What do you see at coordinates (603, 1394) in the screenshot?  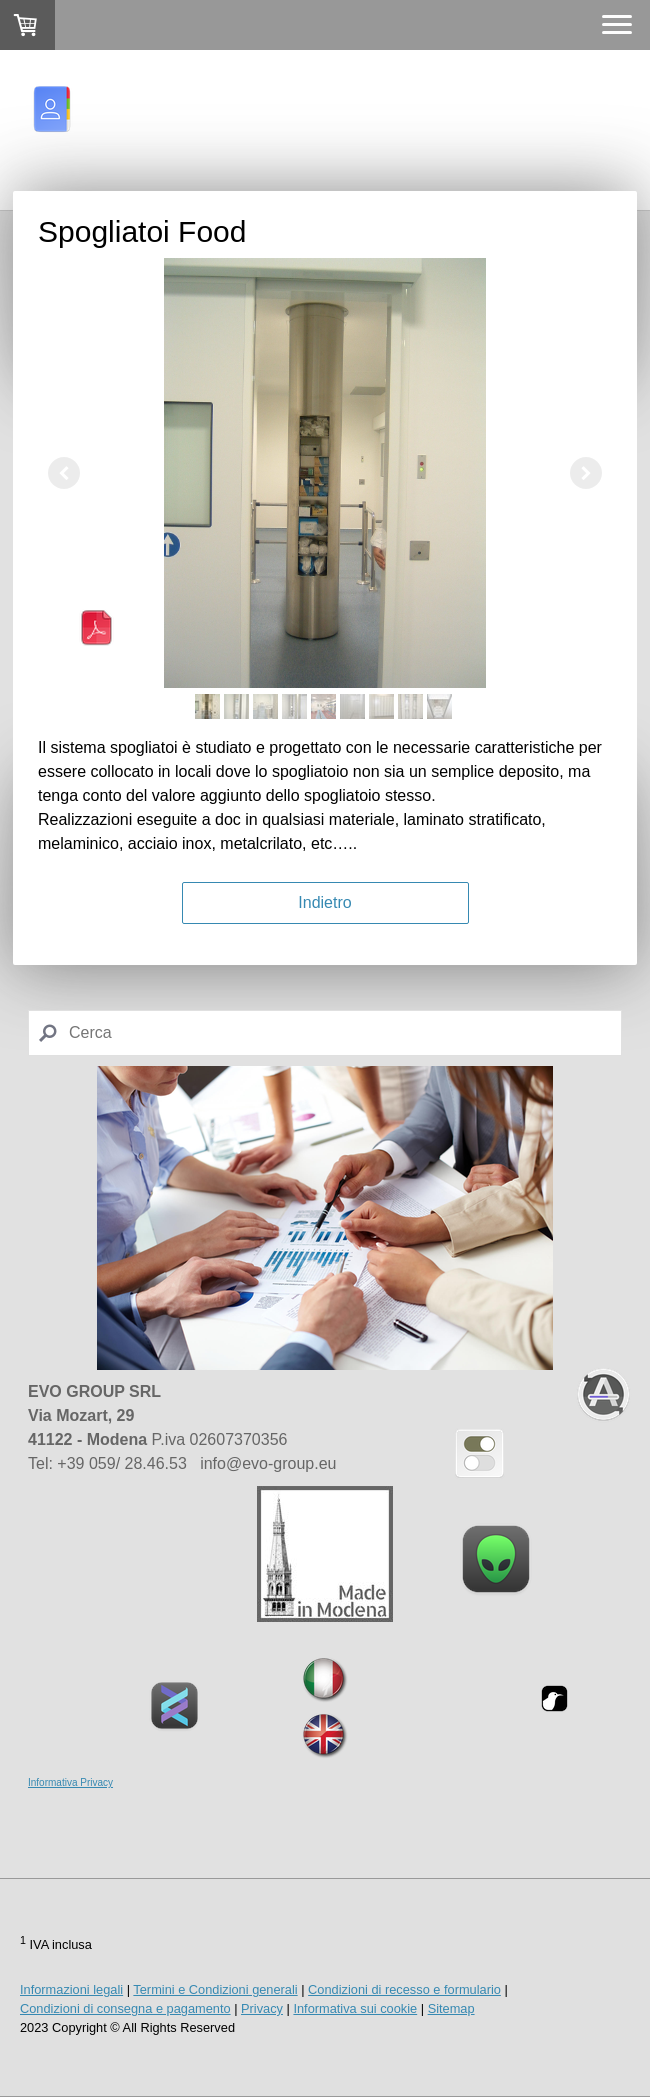 I see `check for available software updates` at bounding box center [603, 1394].